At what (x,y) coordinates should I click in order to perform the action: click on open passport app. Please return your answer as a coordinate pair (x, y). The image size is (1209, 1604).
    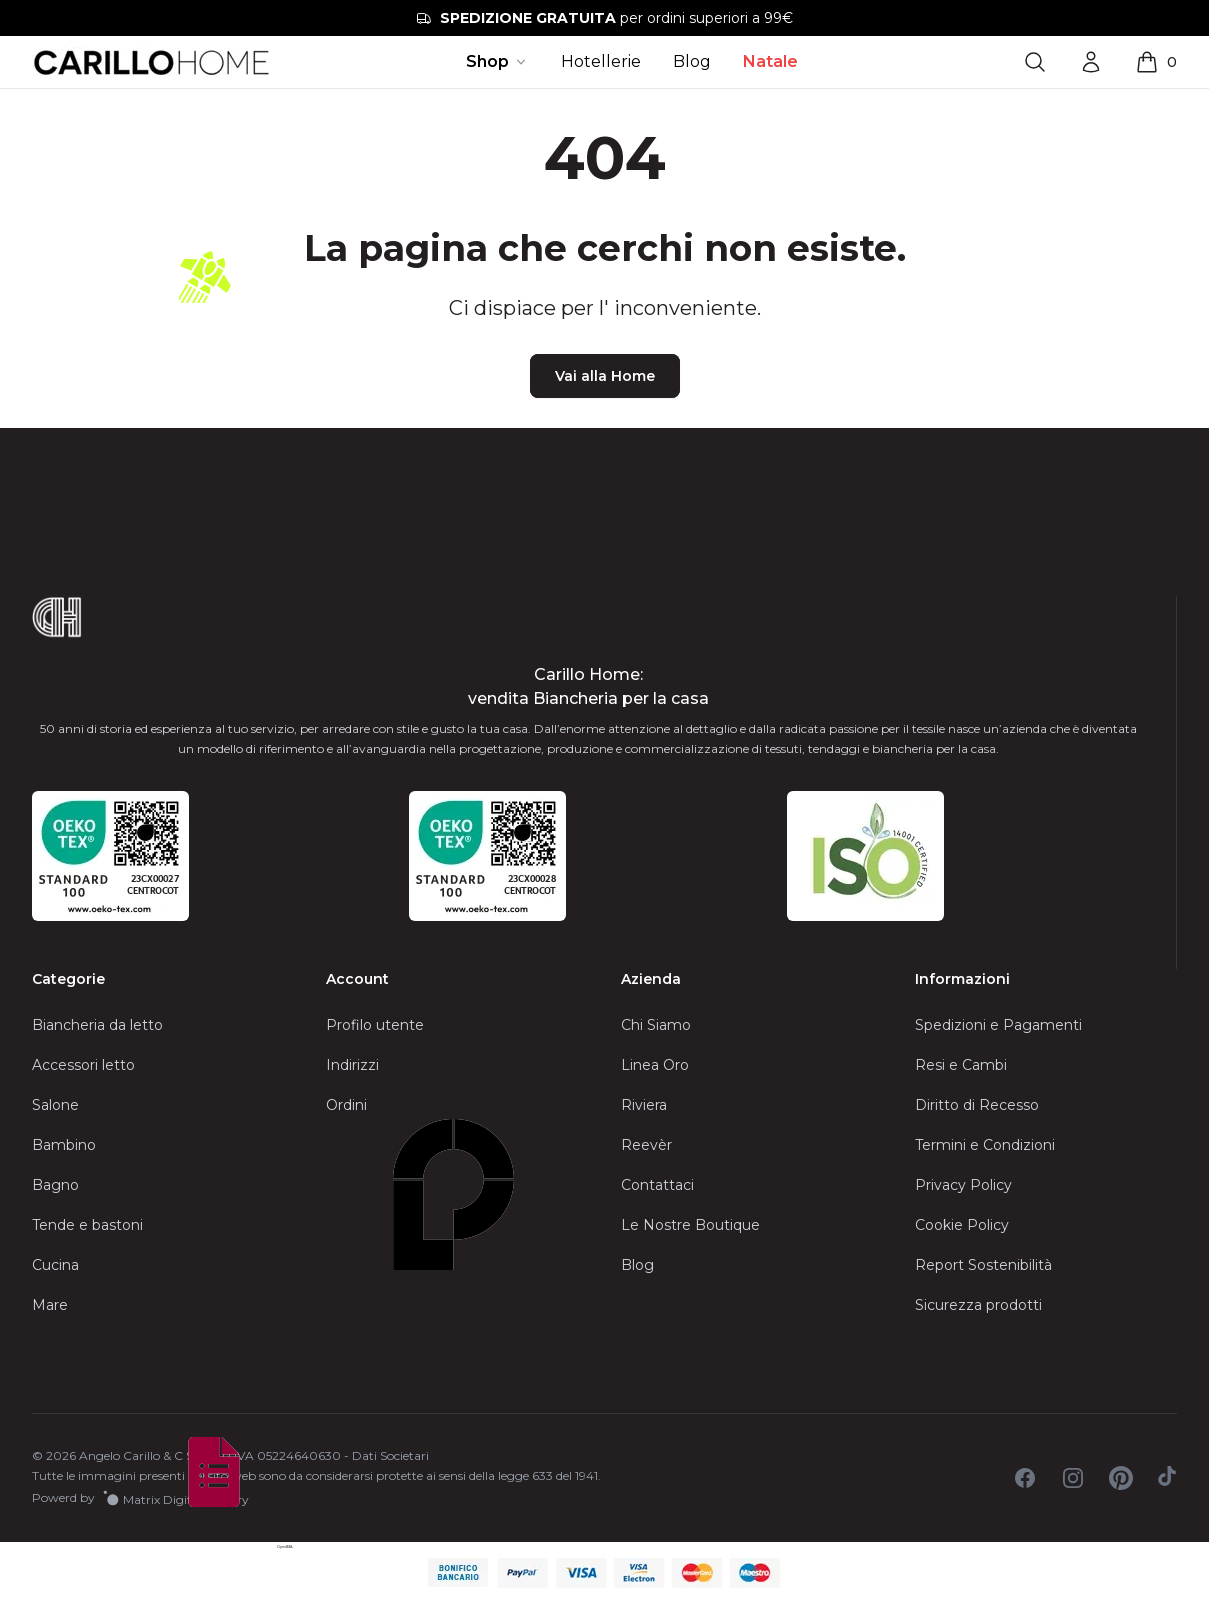
    Looking at the image, I should click on (453, 1194).